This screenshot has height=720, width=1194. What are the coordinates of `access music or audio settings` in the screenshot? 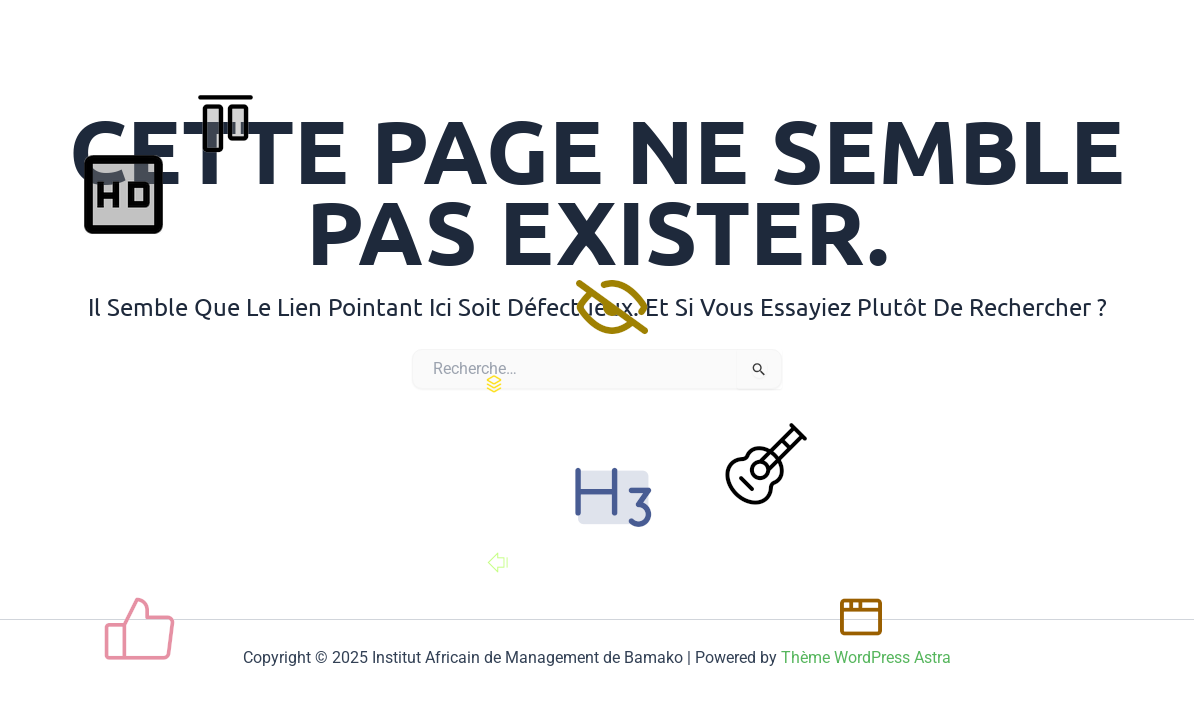 It's located at (765, 464).